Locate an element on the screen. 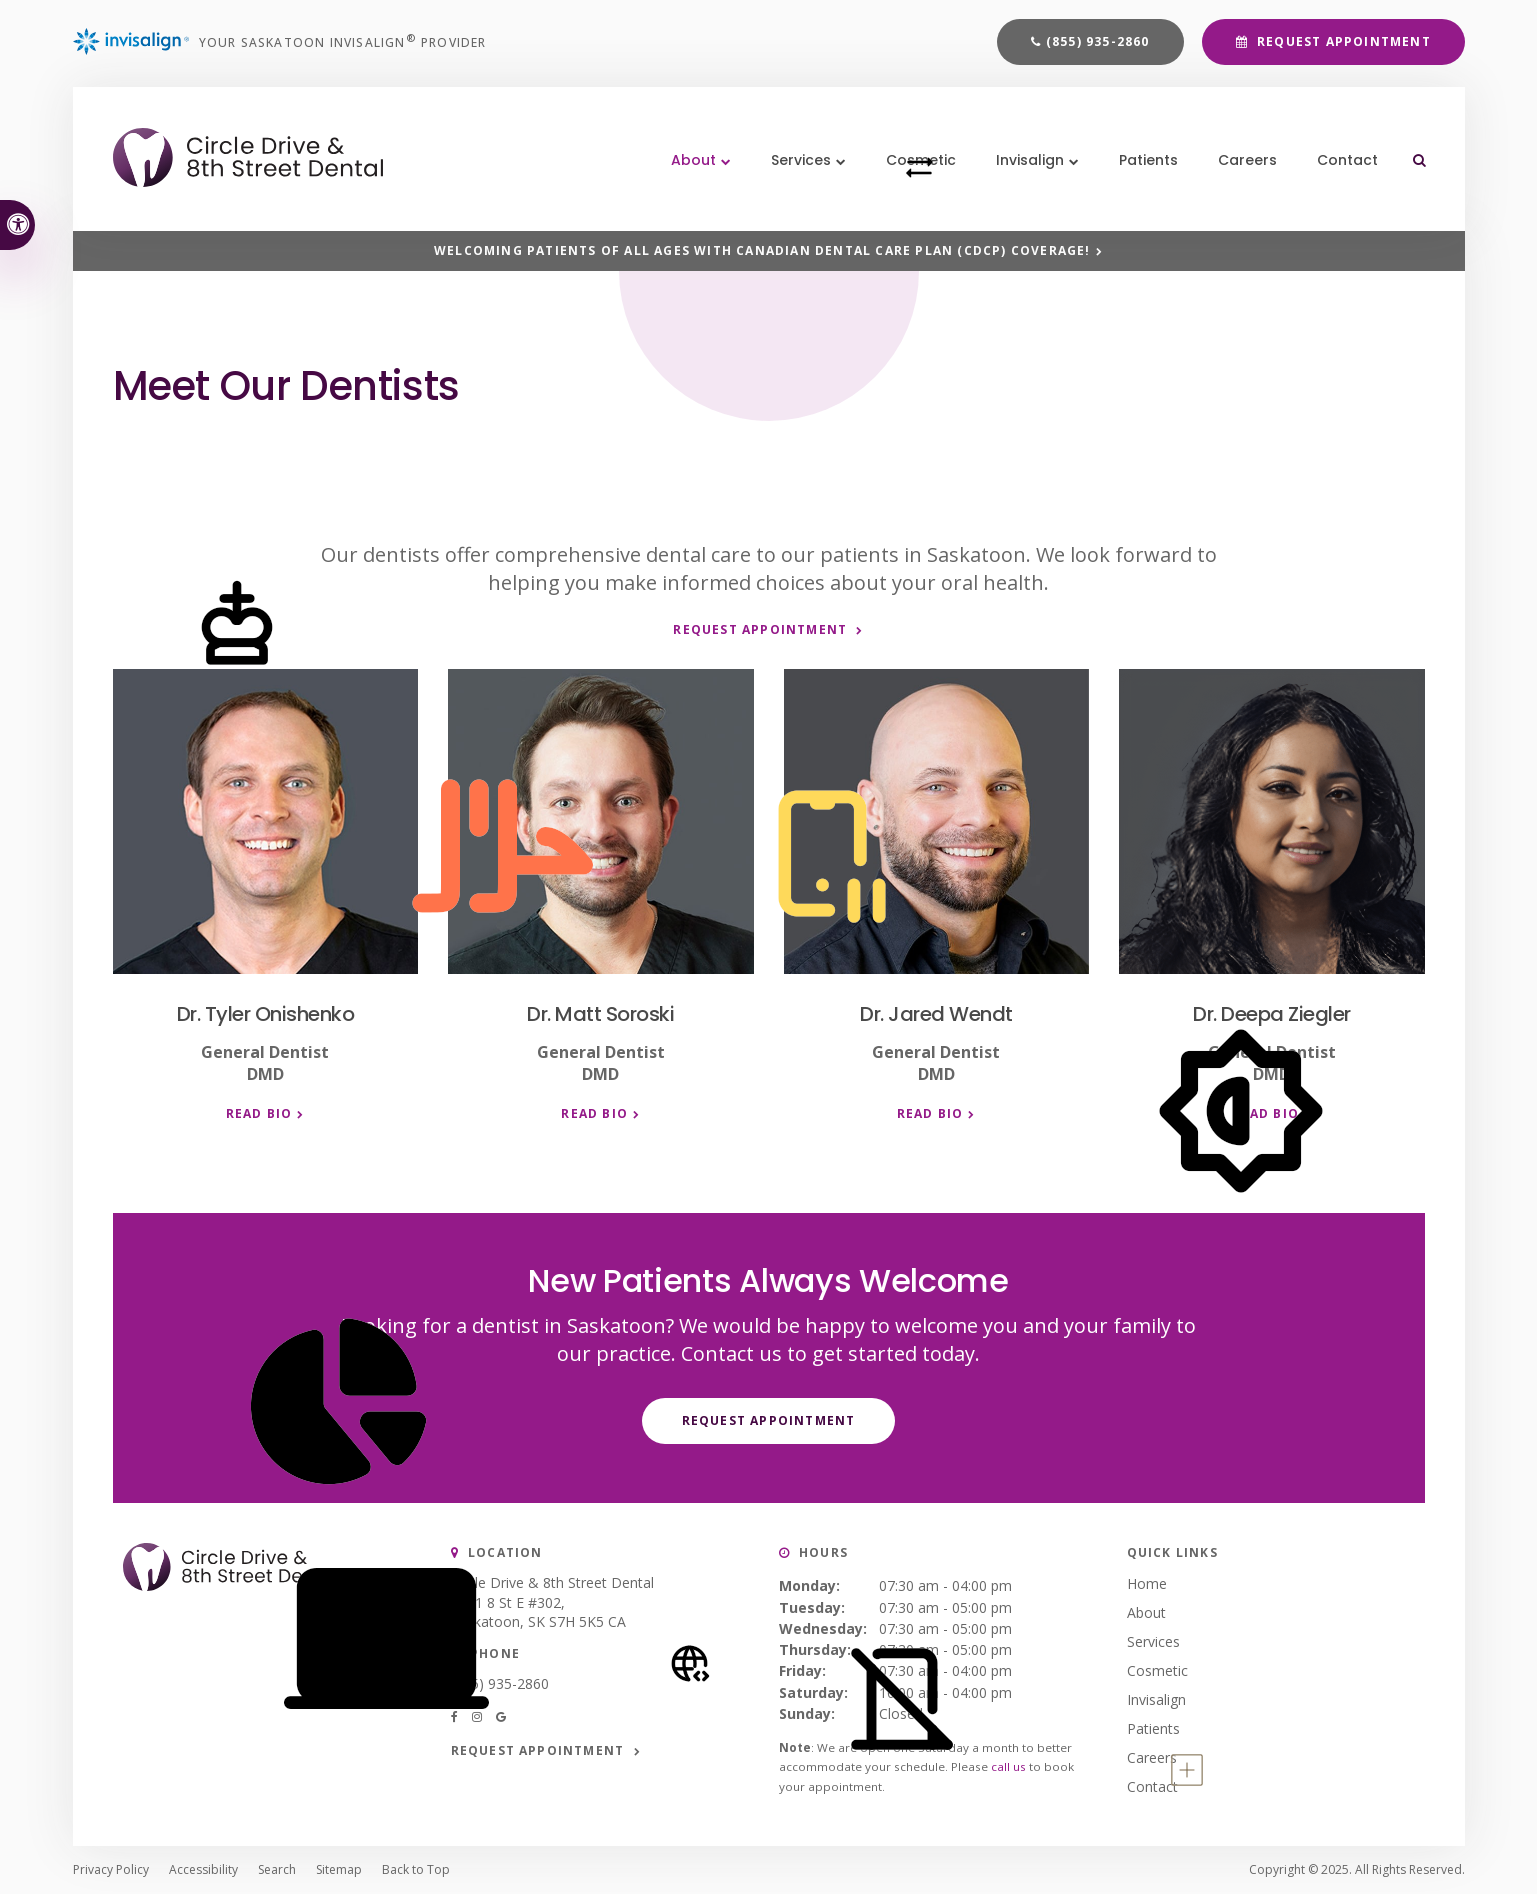 The image size is (1537, 1894). adjust screen brightness is located at coordinates (1241, 1111).